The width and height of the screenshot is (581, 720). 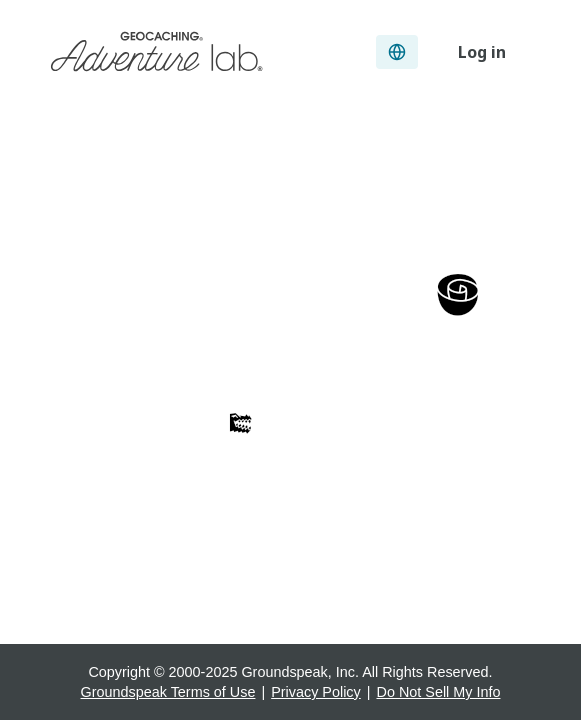 I want to click on indicates a blooming or growth animation effect, so click(x=457, y=294).